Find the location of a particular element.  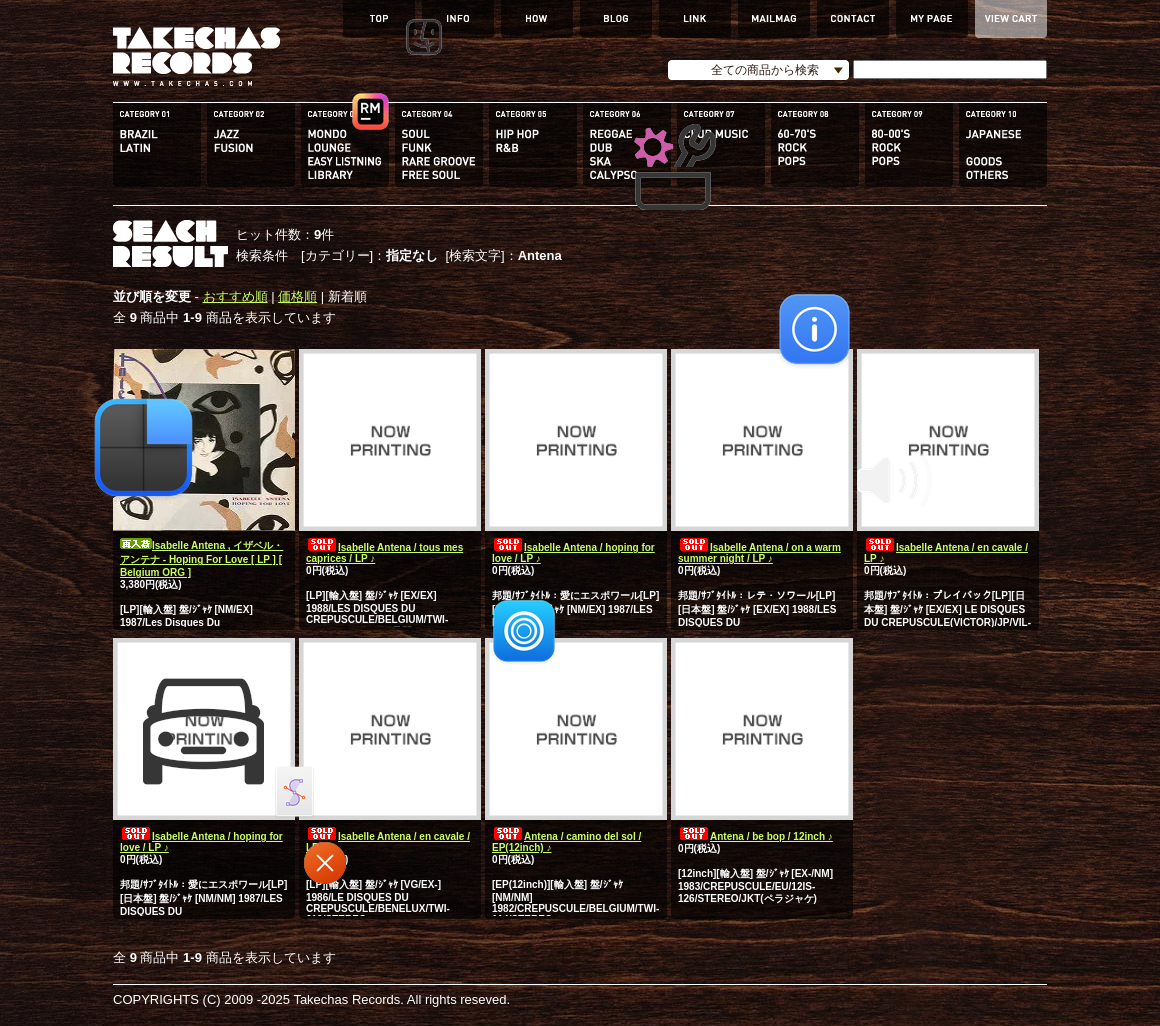

adjust system volume level is located at coordinates (894, 480).